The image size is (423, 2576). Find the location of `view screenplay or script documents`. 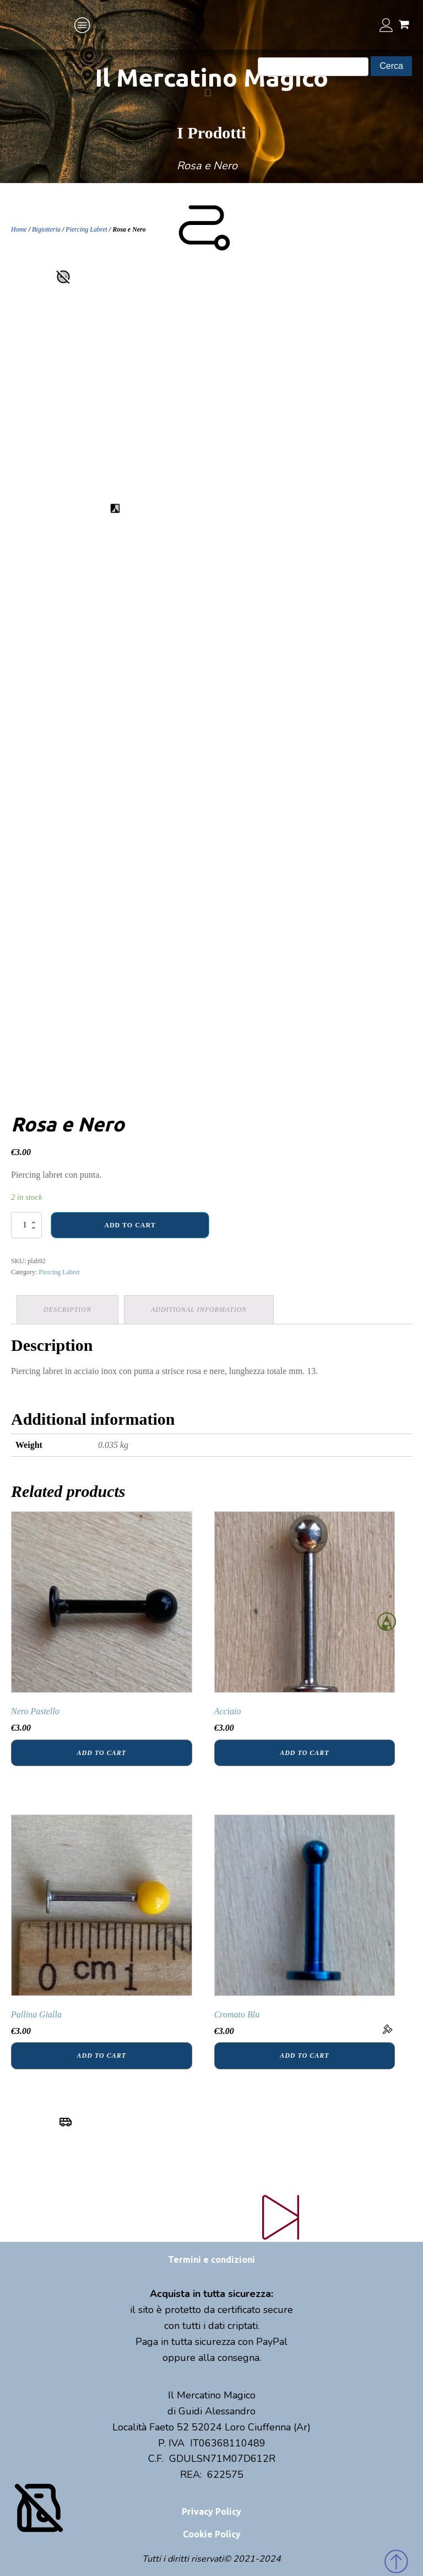

view screenplay or script documents is located at coordinates (208, 93).